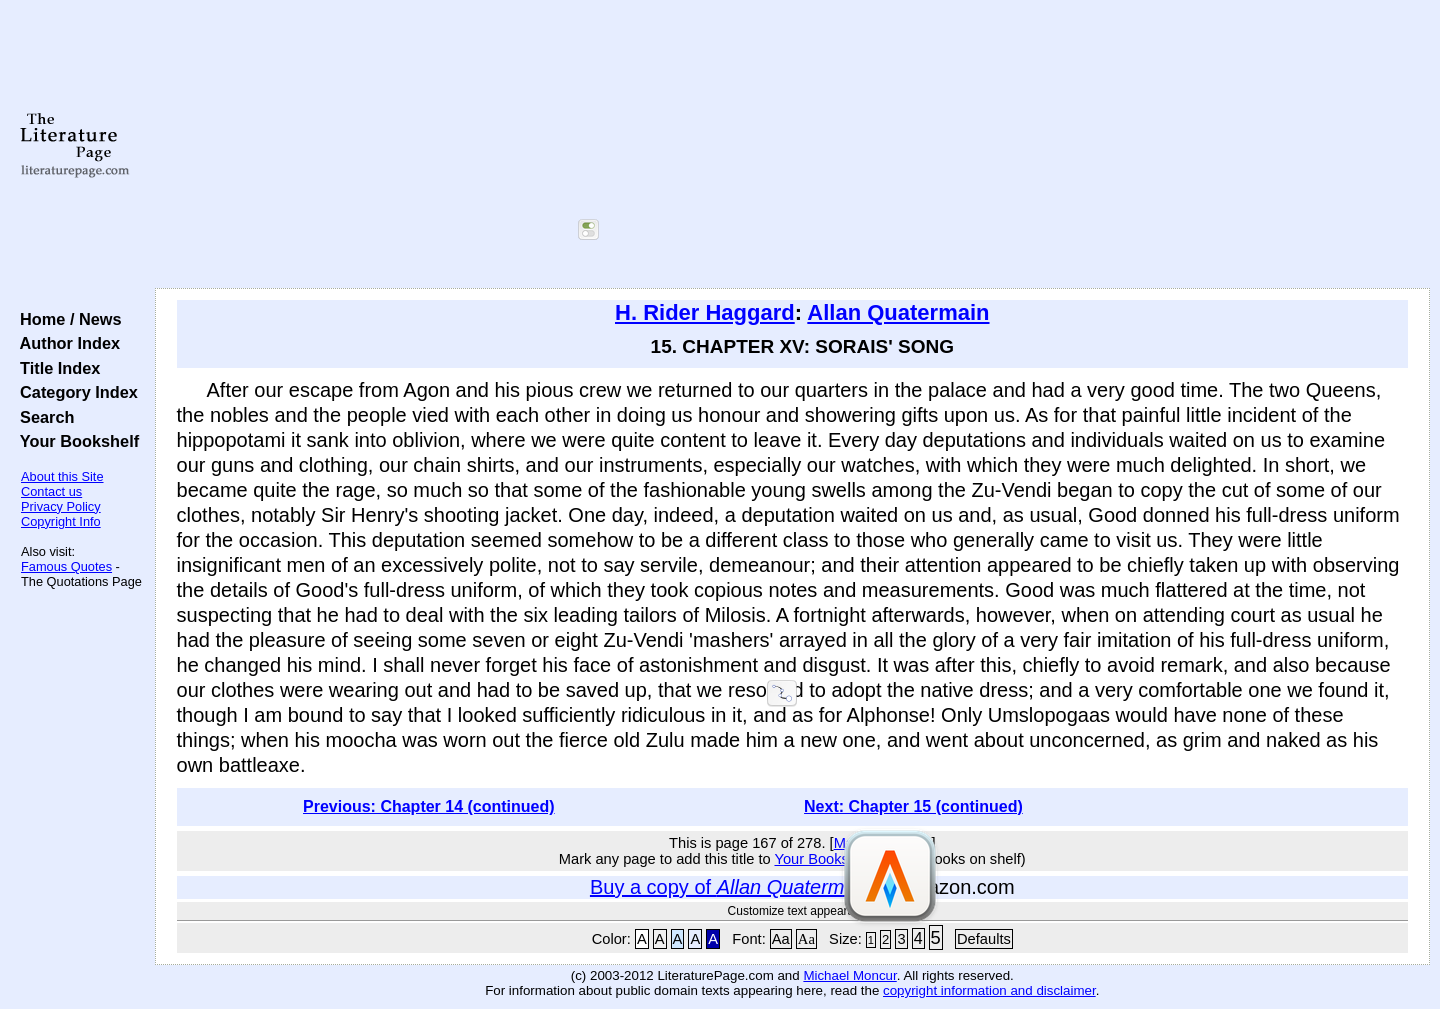 The height and width of the screenshot is (1009, 1440). I want to click on open system tweaks or settings customization, so click(588, 229).